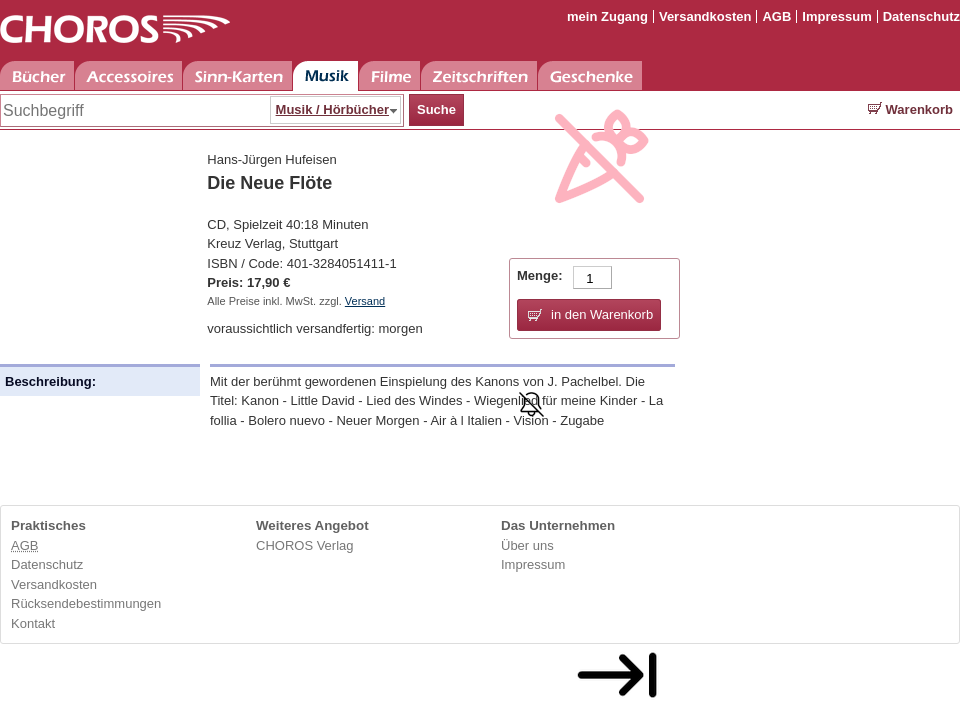 The width and height of the screenshot is (960, 720). Describe the element at coordinates (531, 404) in the screenshot. I see `mute notifications` at that location.